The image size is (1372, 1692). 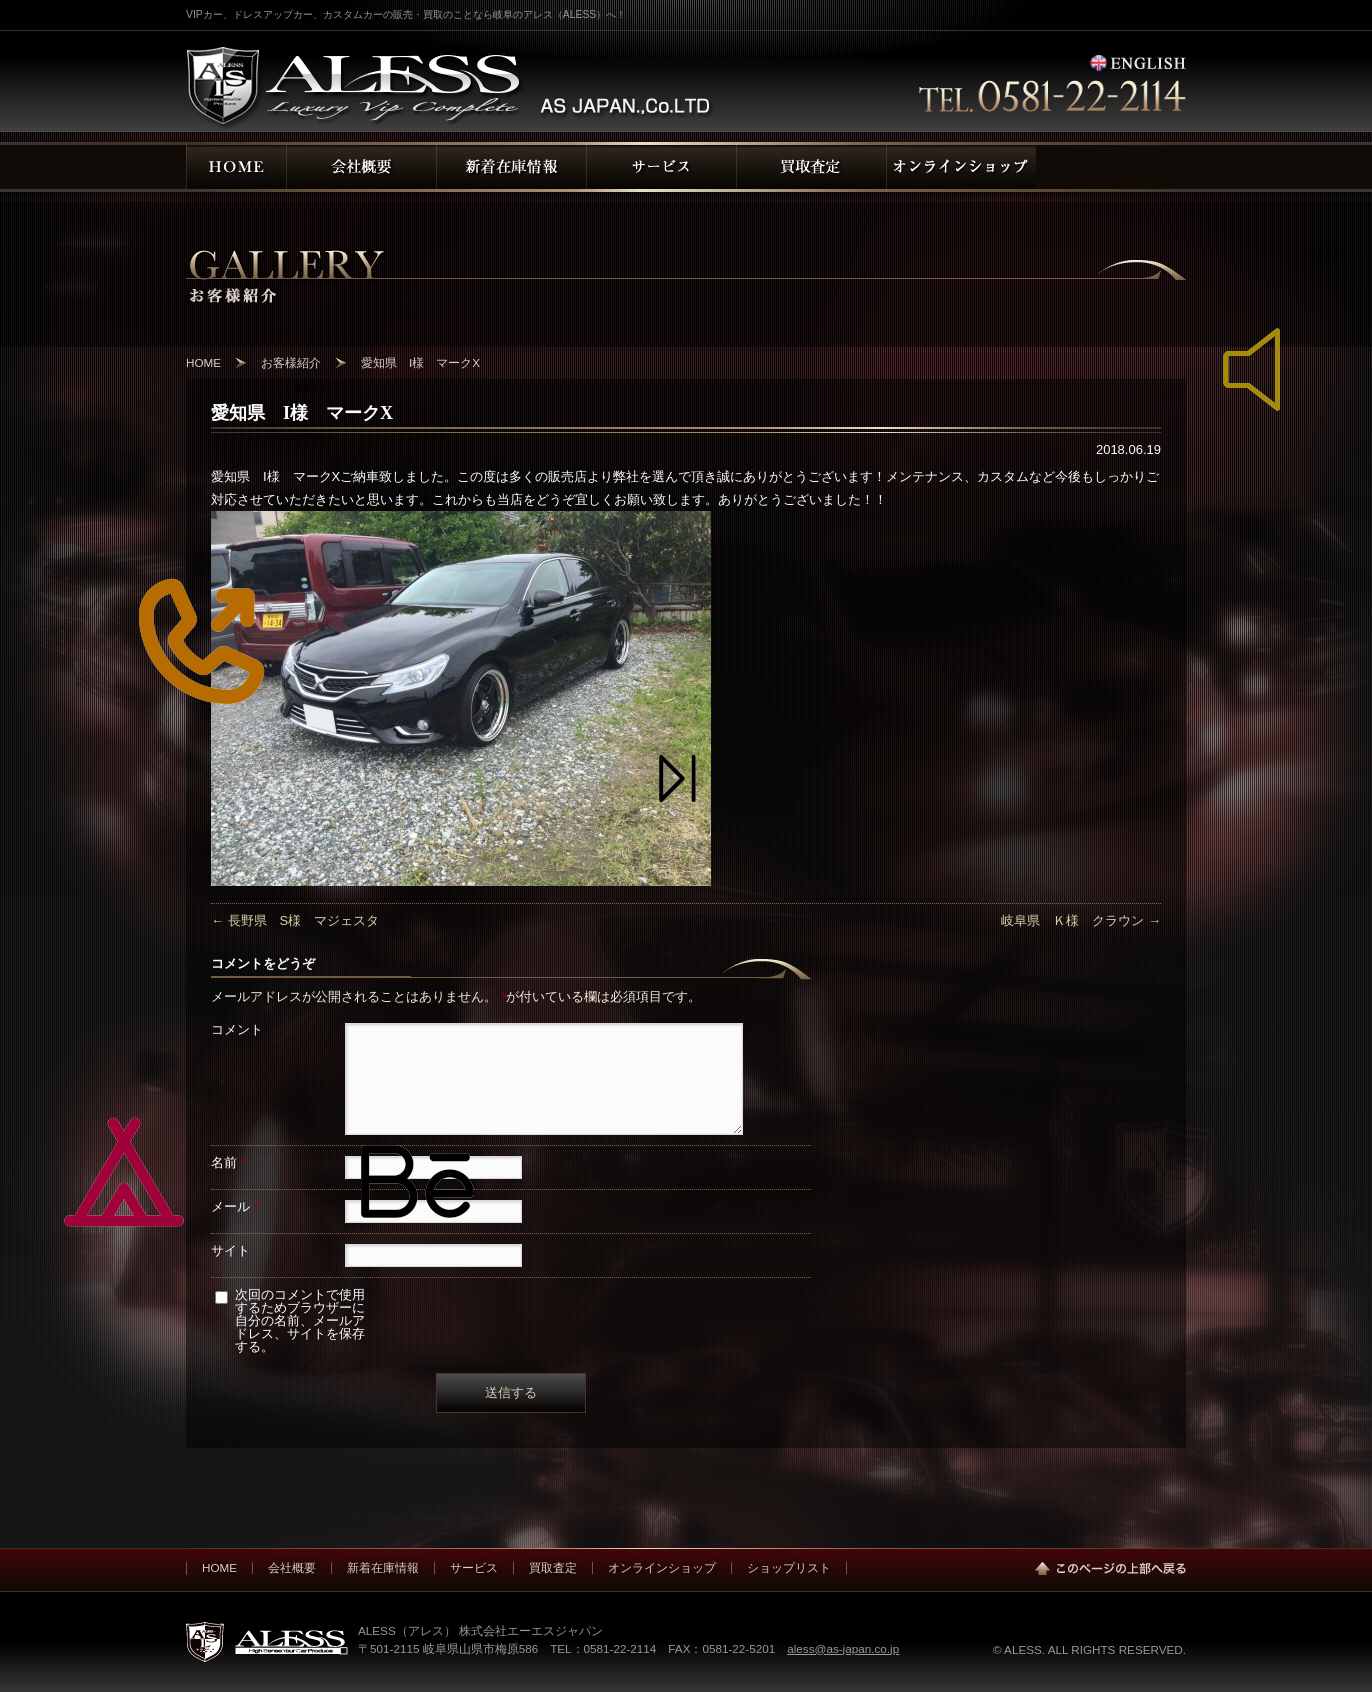 What do you see at coordinates (1264, 369) in the screenshot?
I see `speaker with no audio output` at bounding box center [1264, 369].